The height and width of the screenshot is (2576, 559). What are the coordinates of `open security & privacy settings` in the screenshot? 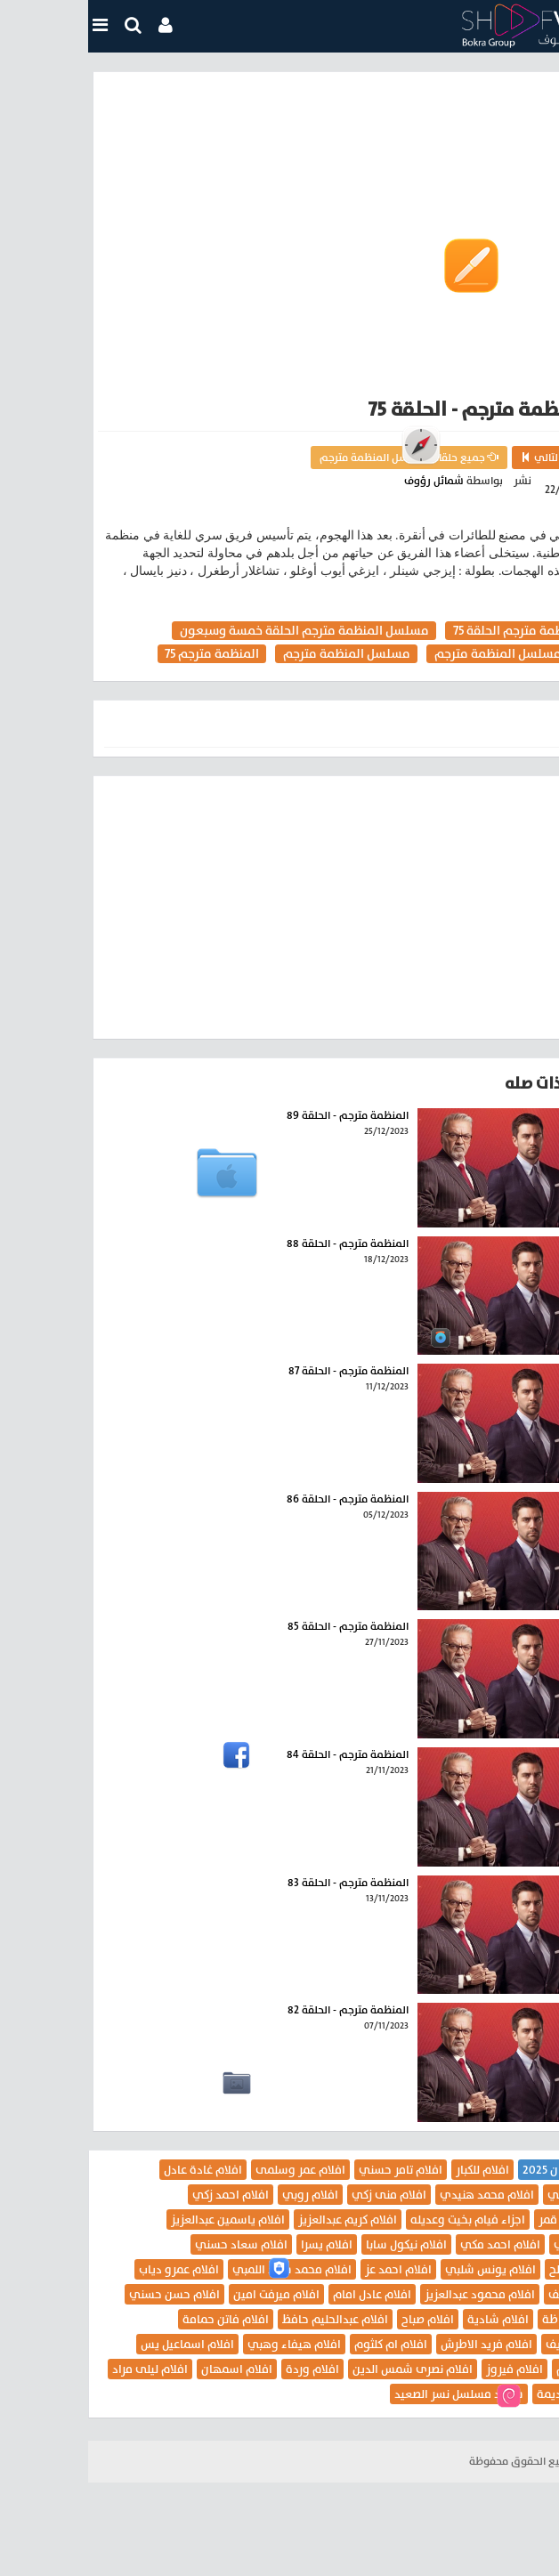 It's located at (279, 2268).